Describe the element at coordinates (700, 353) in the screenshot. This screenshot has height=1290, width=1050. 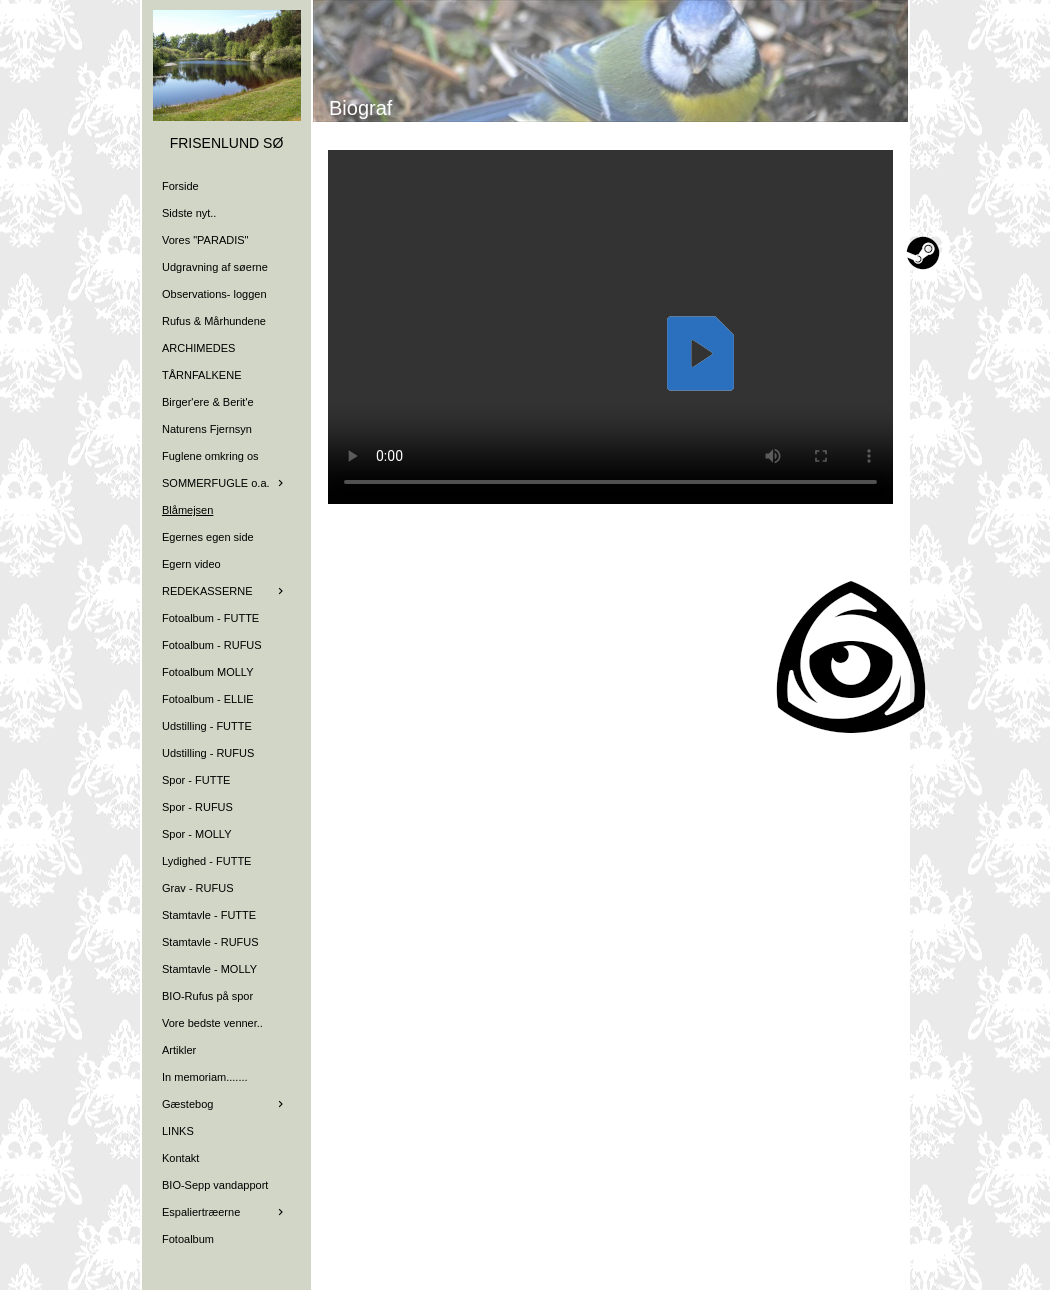
I see `open a video file` at that location.